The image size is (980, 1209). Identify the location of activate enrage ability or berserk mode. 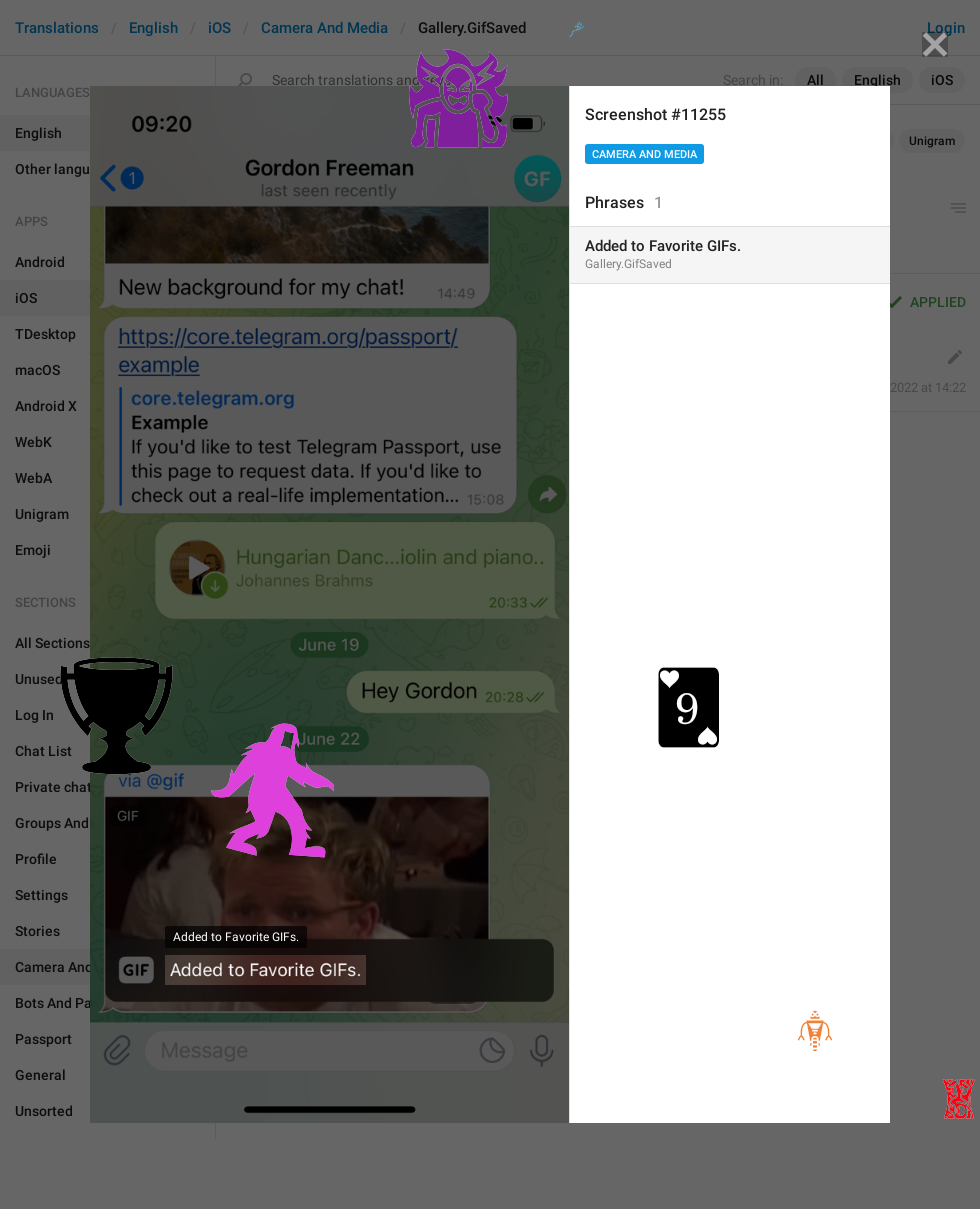
(458, 98).